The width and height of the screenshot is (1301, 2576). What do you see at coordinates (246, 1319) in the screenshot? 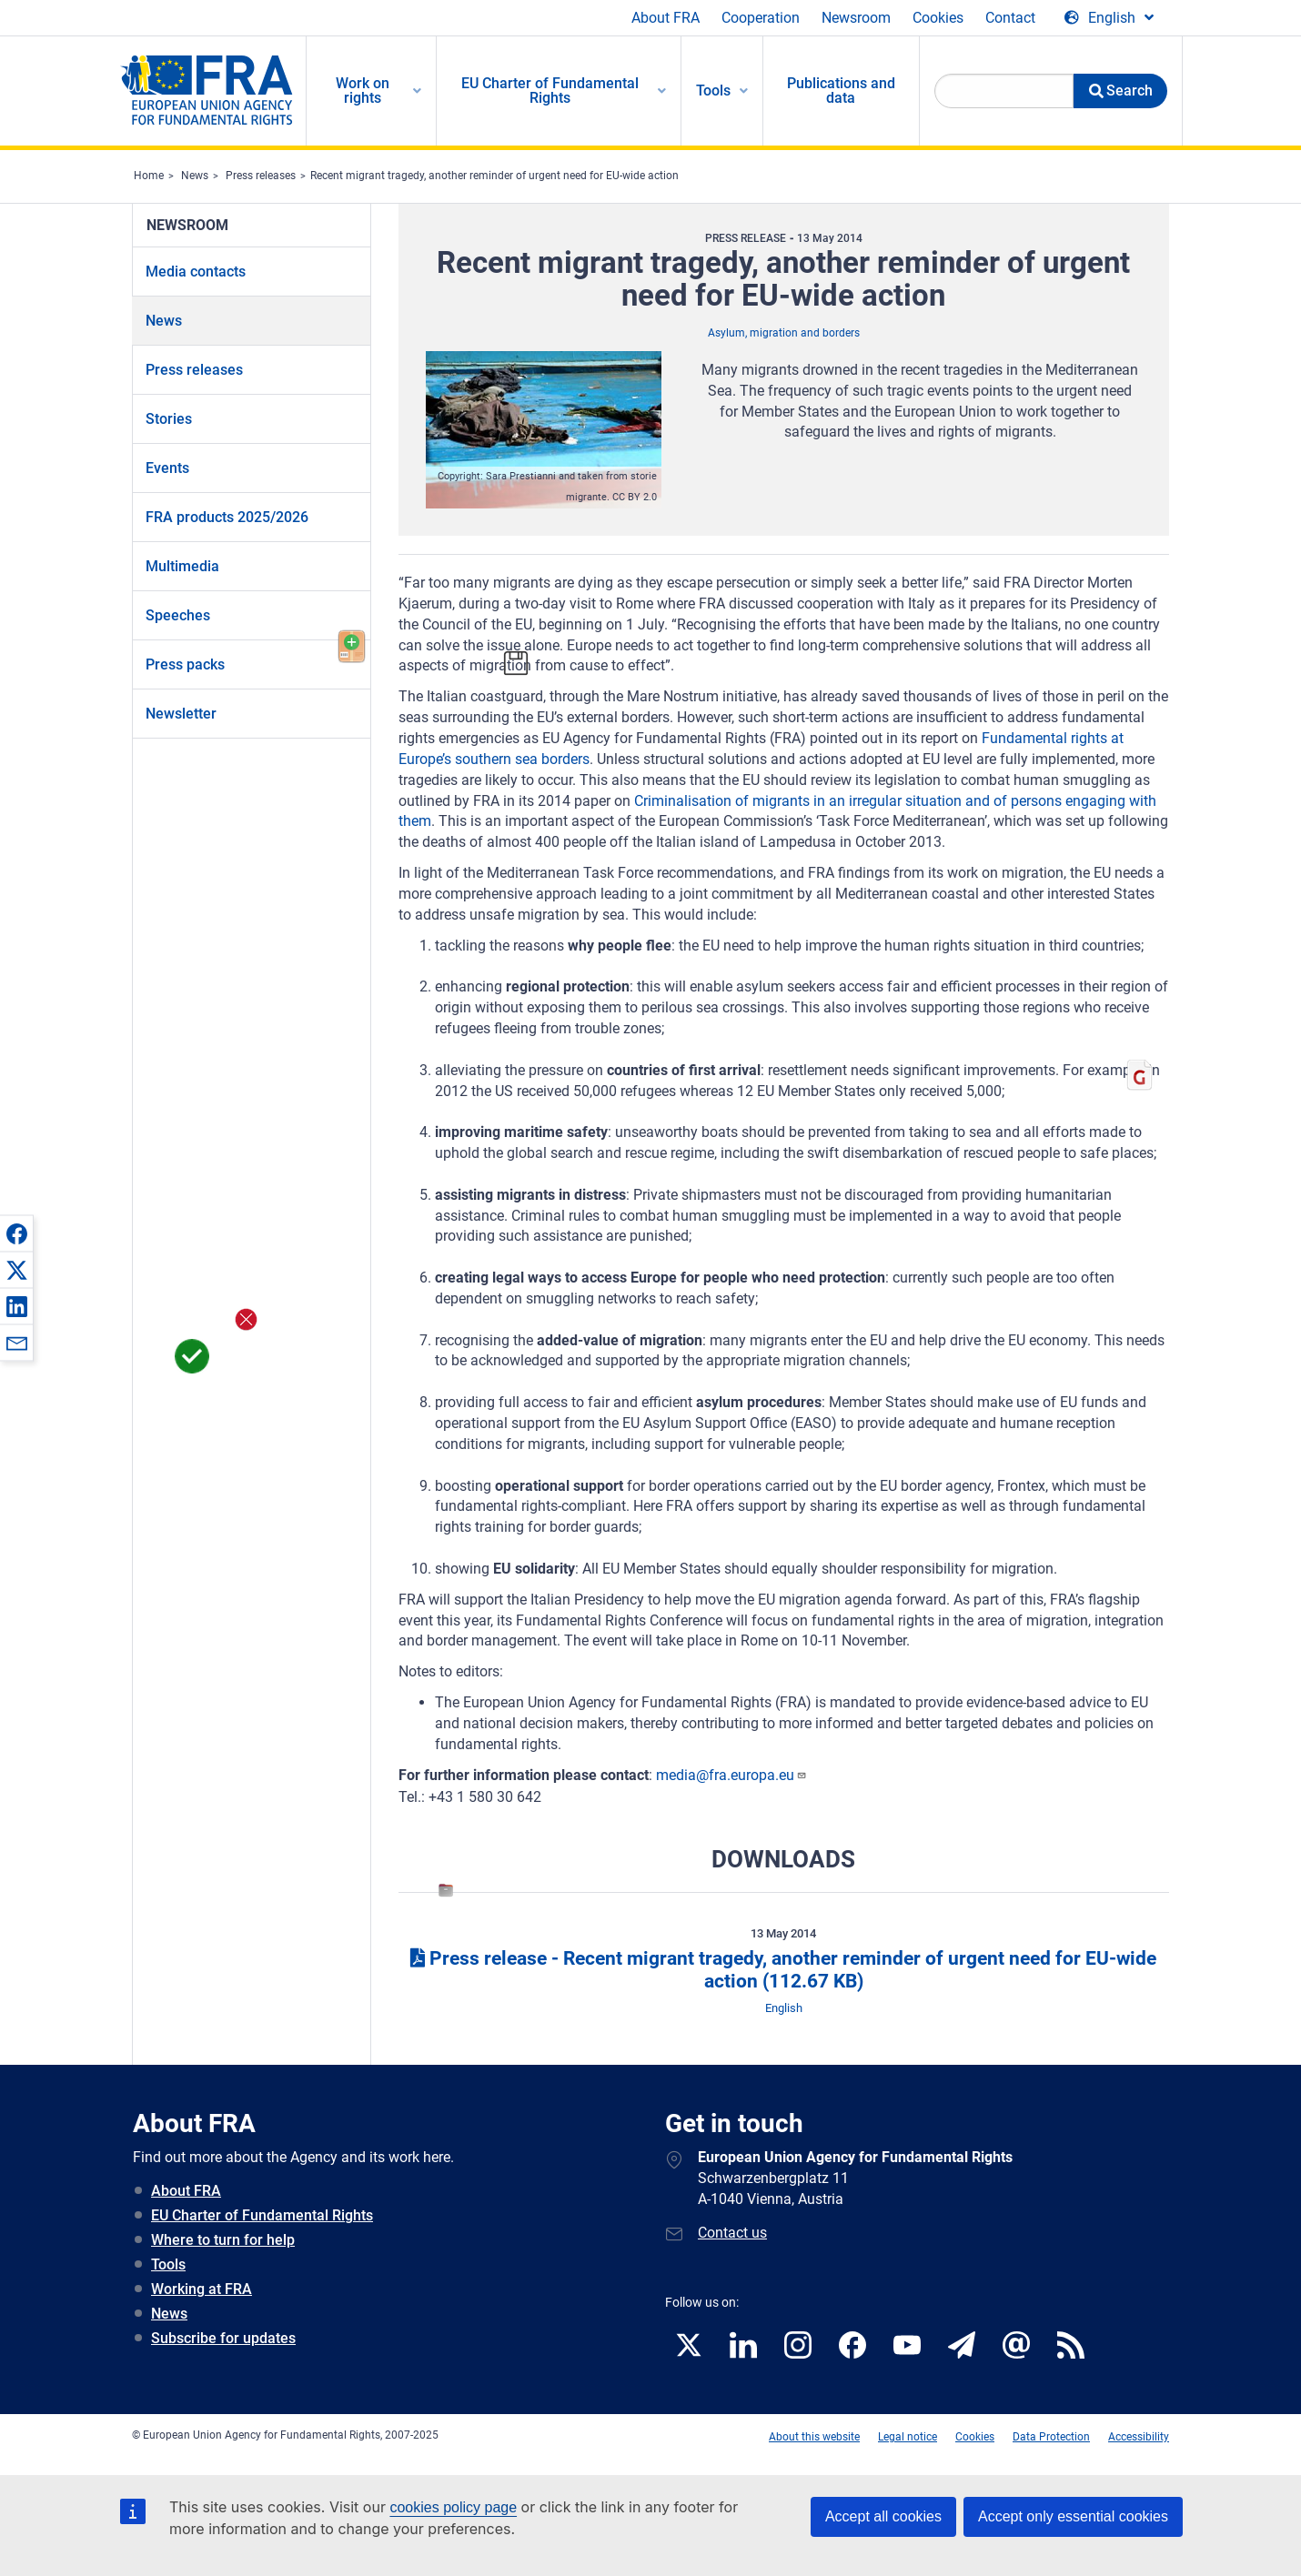
I see `indicates a file or content that cannot be read` at bounding box center [246, 1319].